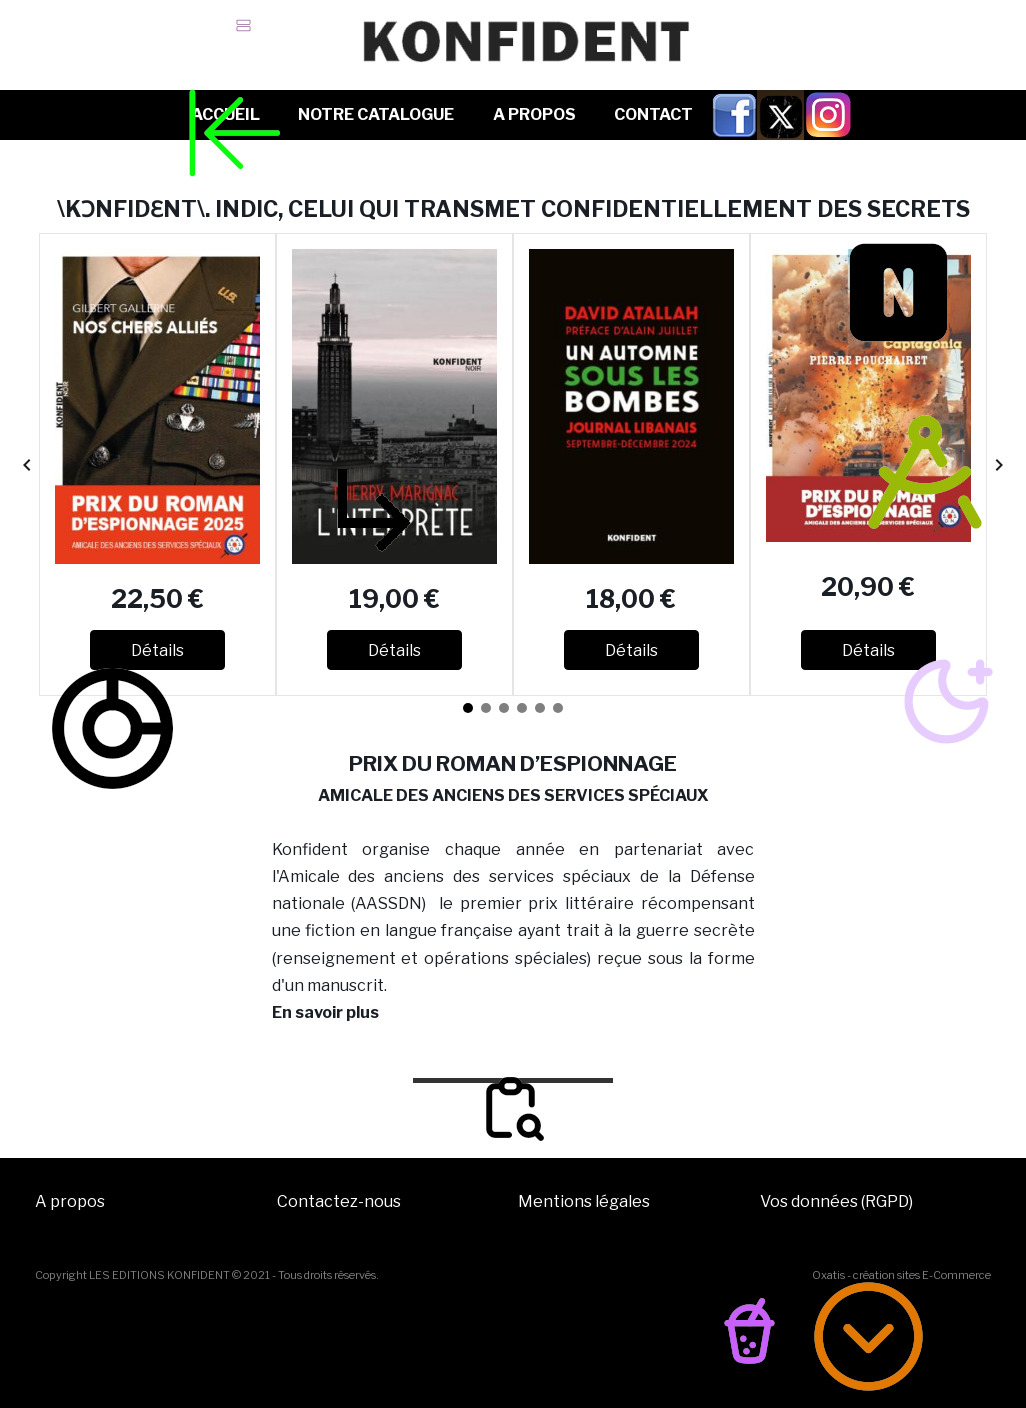  What do you see at coordinates (749, 1332) in the screenshot?
I see `order bubble tea or boba drinks` at bounding box center [749, 1332].